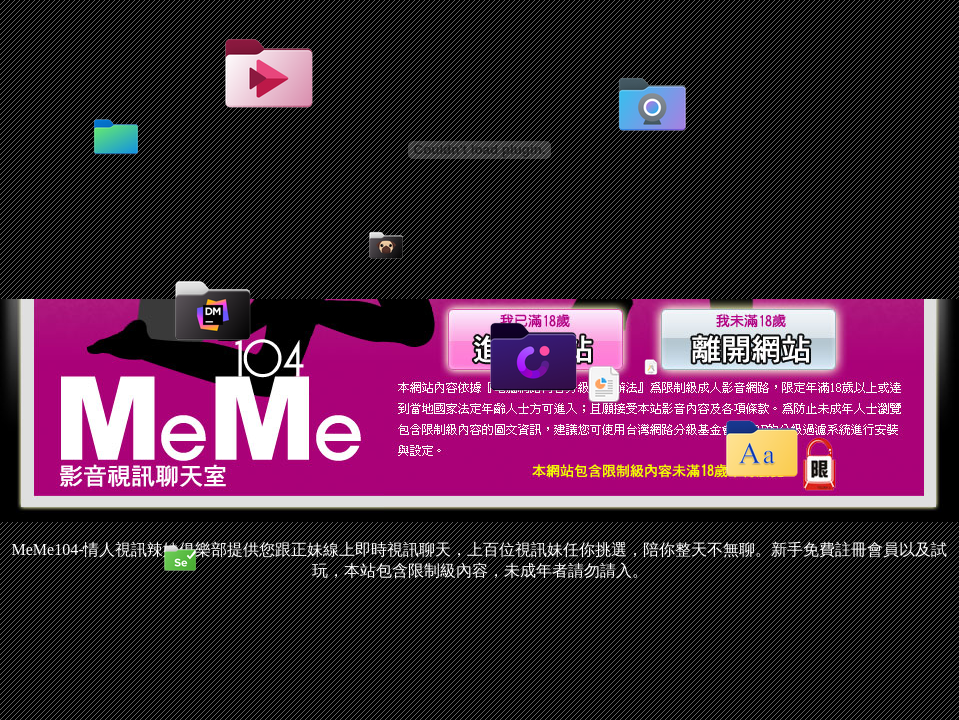 The width and height of the screenshot is (959, 720). I want to click on open JetBrains dotMemory project folder, so click(212, 312).